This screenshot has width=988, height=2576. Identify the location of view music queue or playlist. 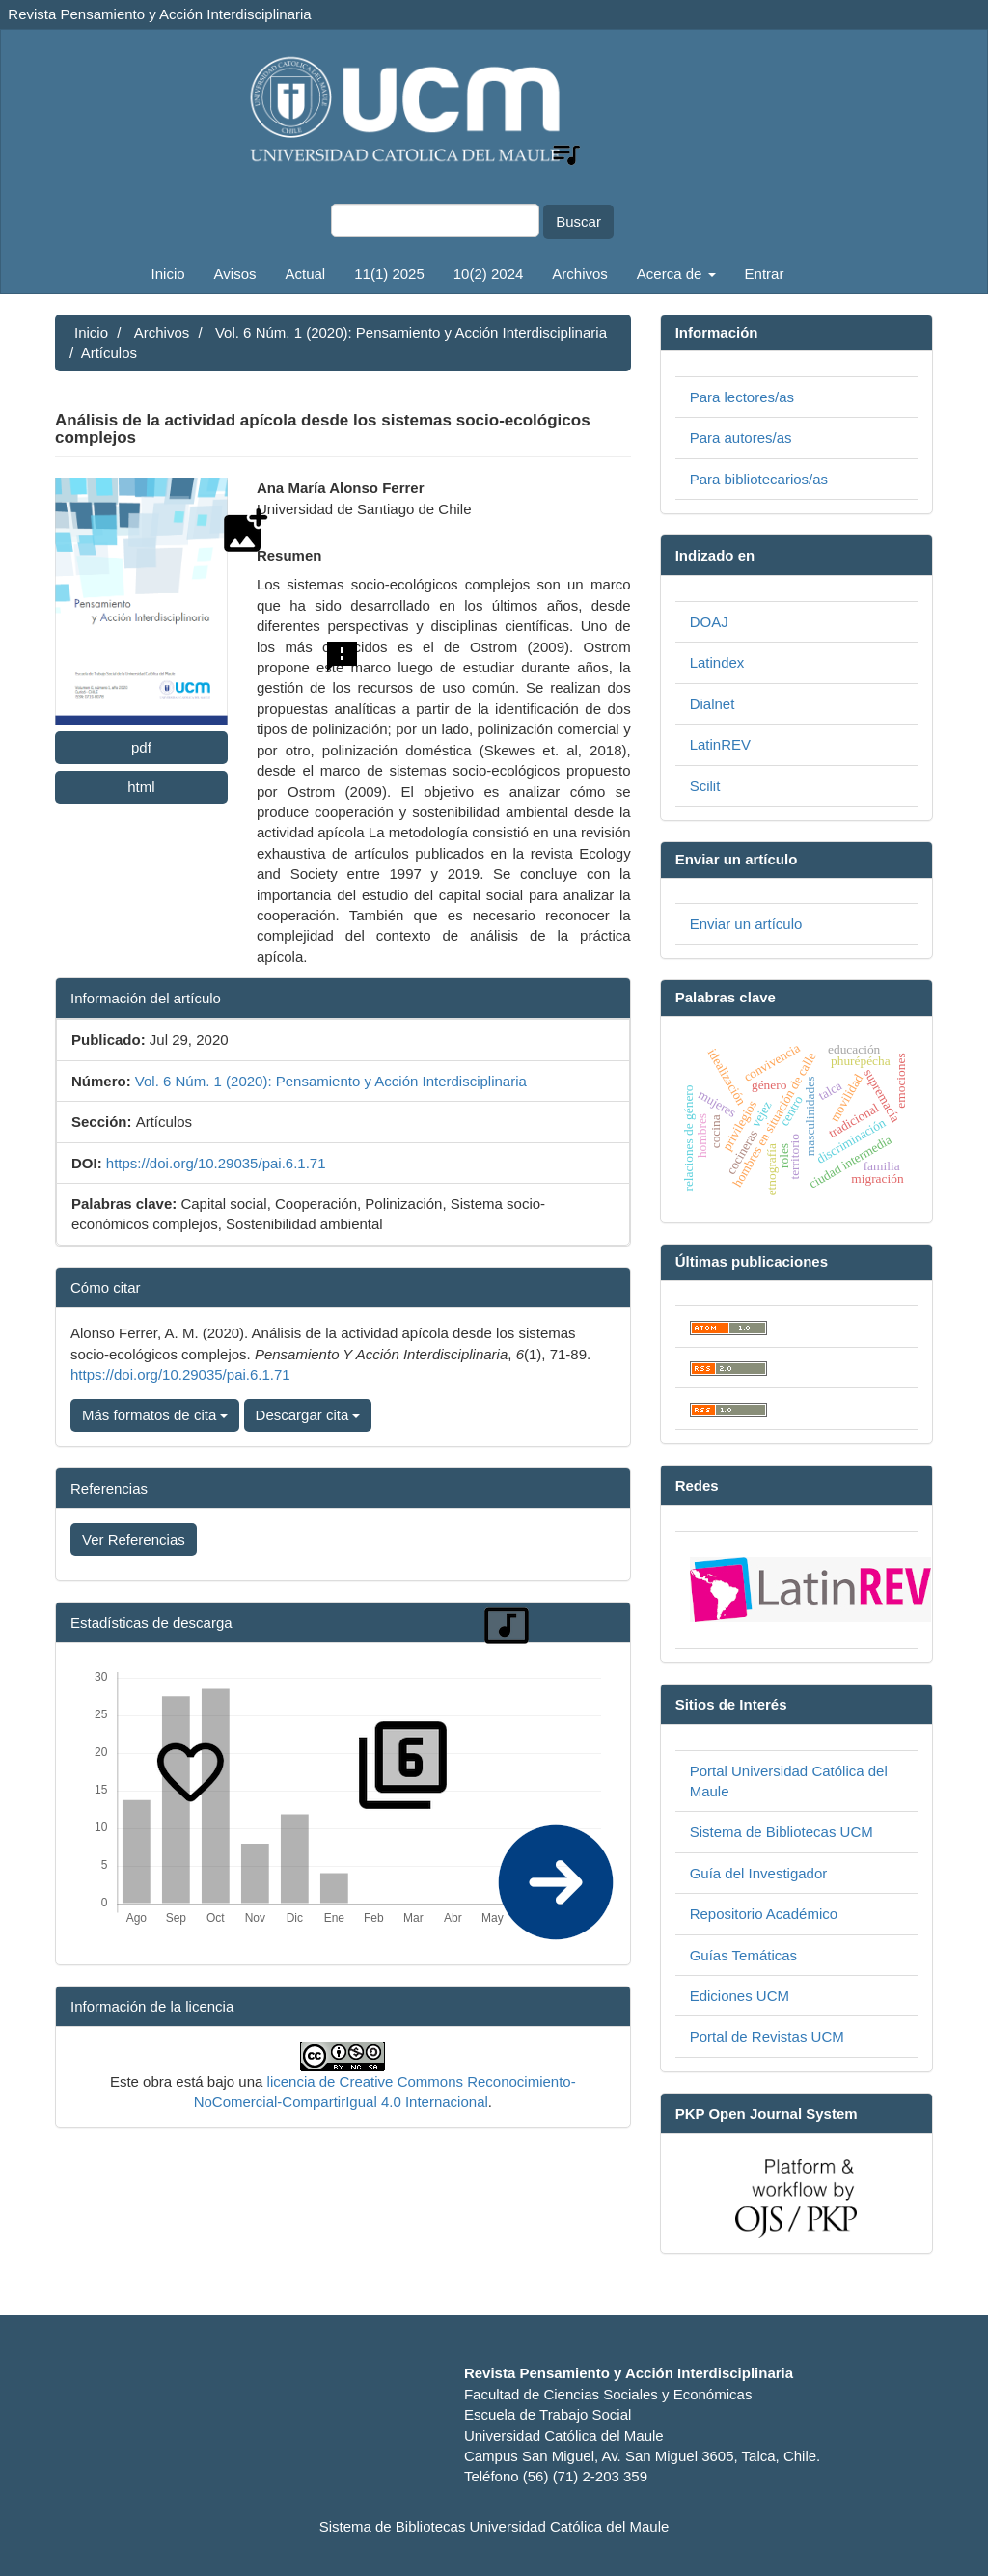
(565, 153).